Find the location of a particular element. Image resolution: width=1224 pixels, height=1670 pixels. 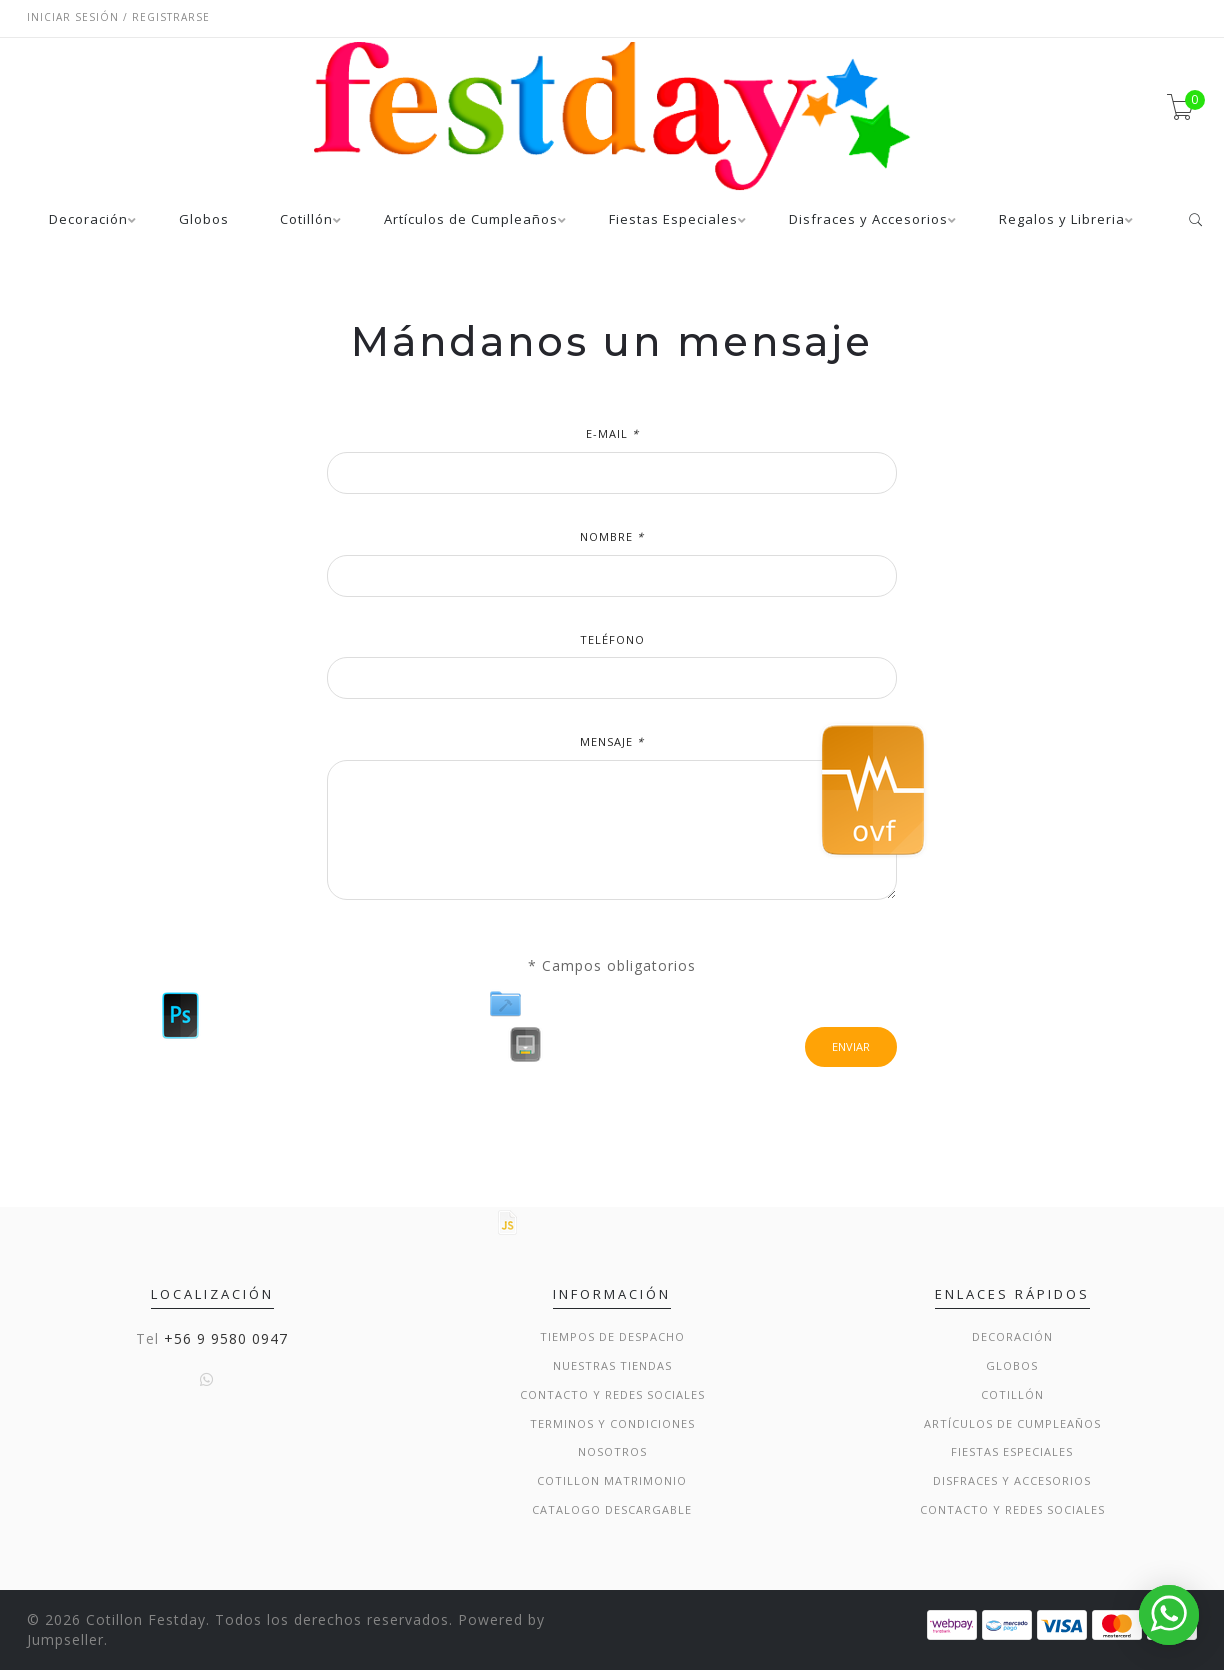

sega master system ROM file is located at coordinates (525, 1044).